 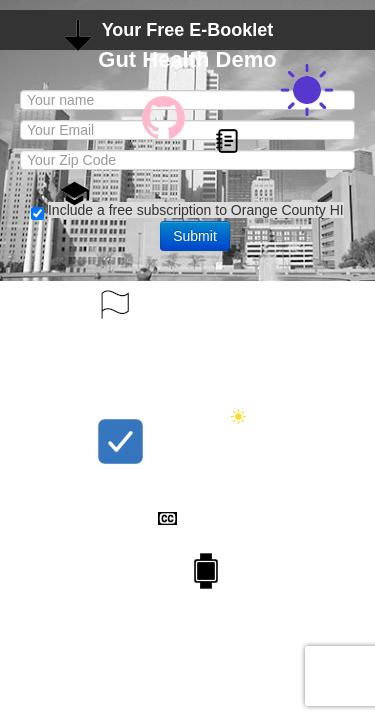 I want to click on view project on GitHub, so click(x=163, y=117).